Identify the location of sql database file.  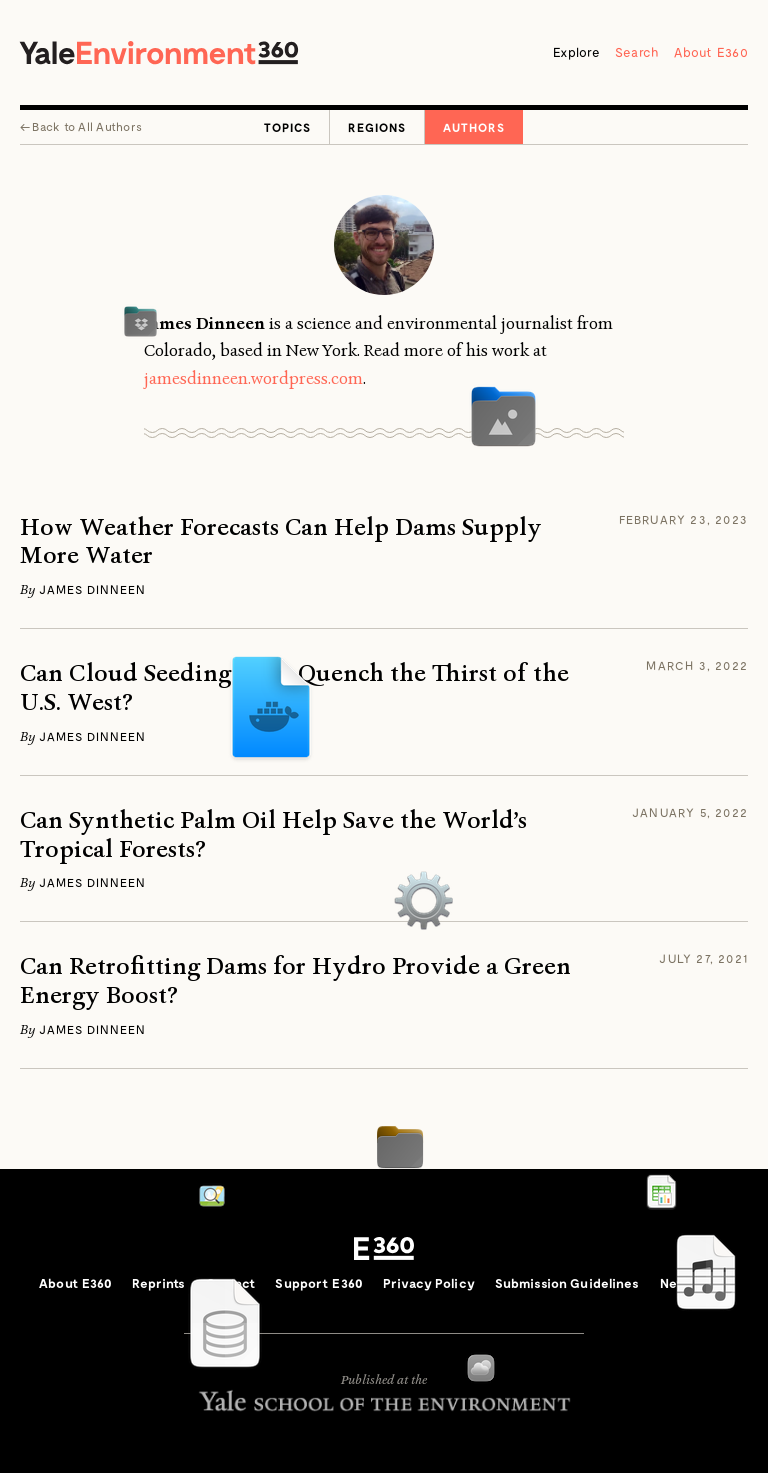
(225, 1323).